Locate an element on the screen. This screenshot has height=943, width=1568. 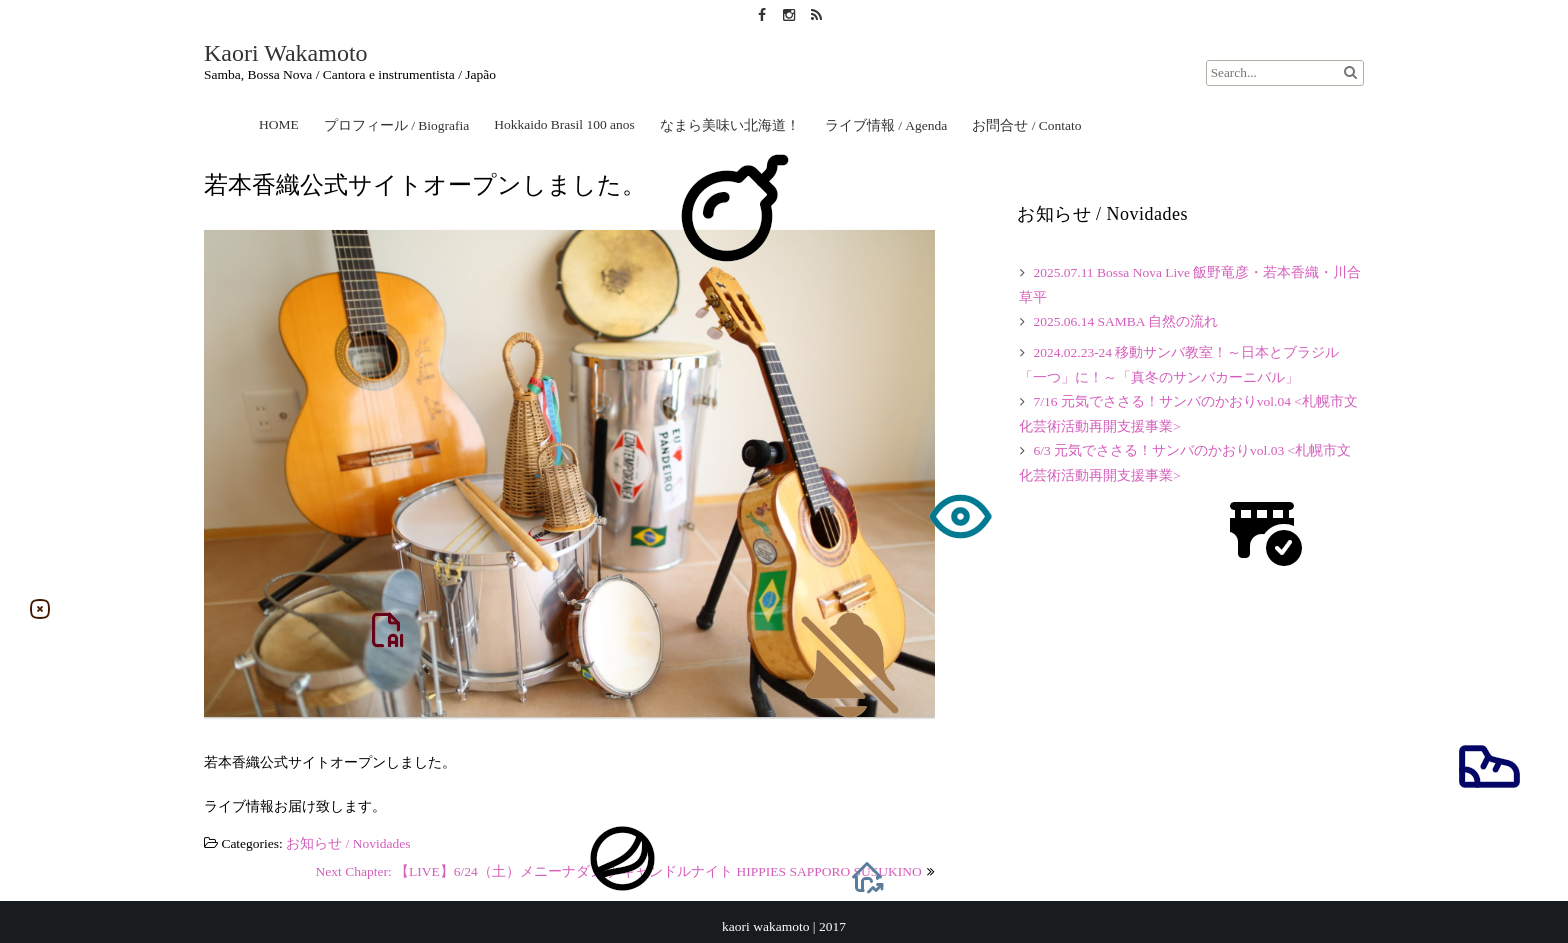
close or dismiss a modal window is located at coordinates (40, 609).